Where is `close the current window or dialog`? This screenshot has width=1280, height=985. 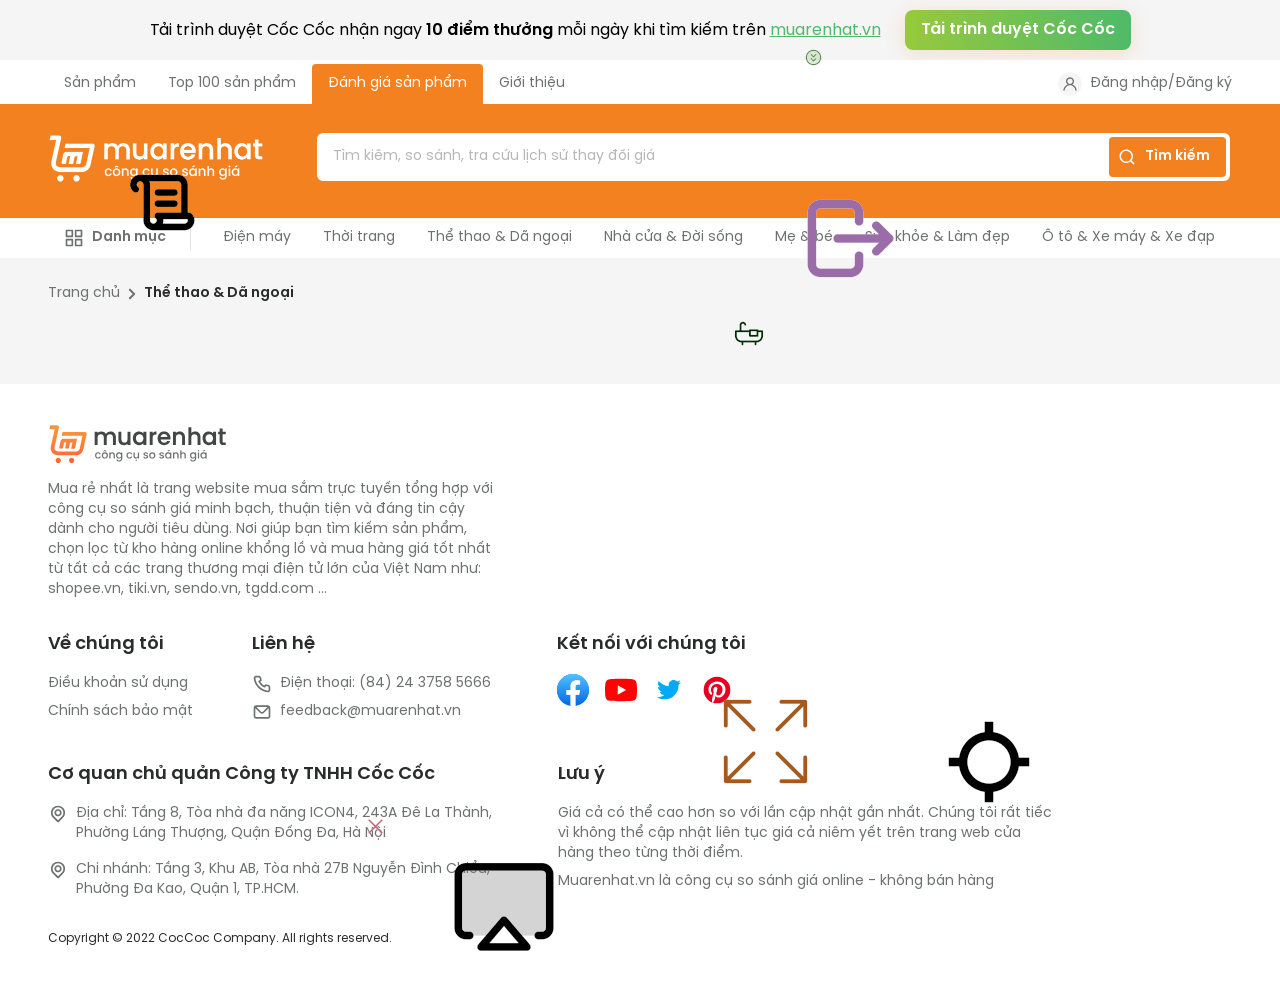 close the current window or dialog is located at coordinates (375, 826).